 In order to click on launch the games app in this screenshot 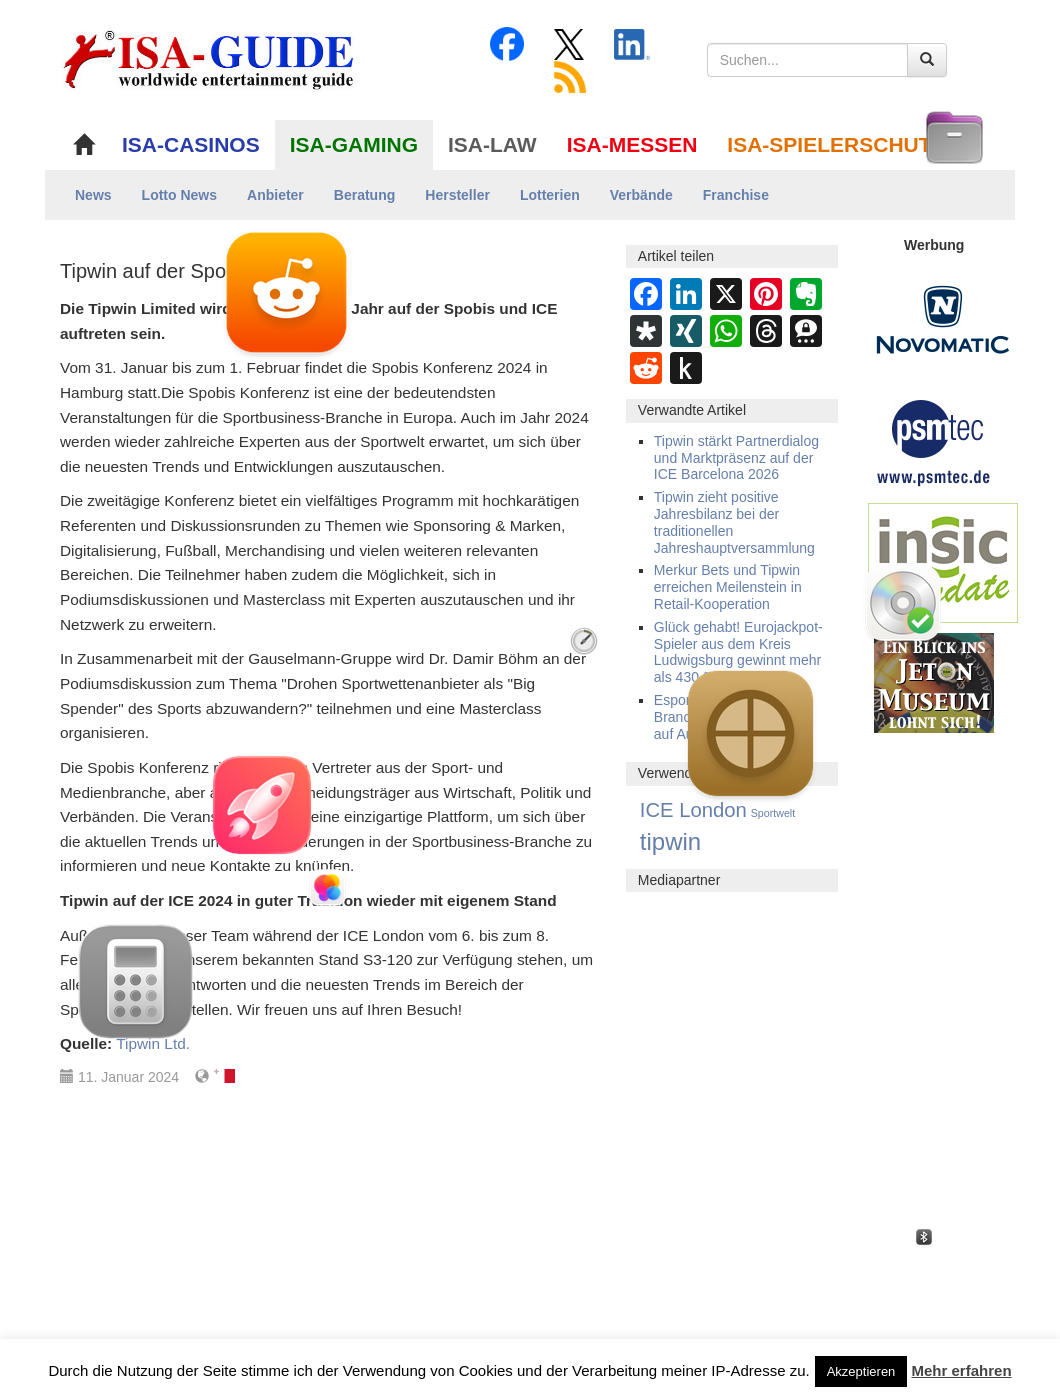, I will do `click(262, 805)`.